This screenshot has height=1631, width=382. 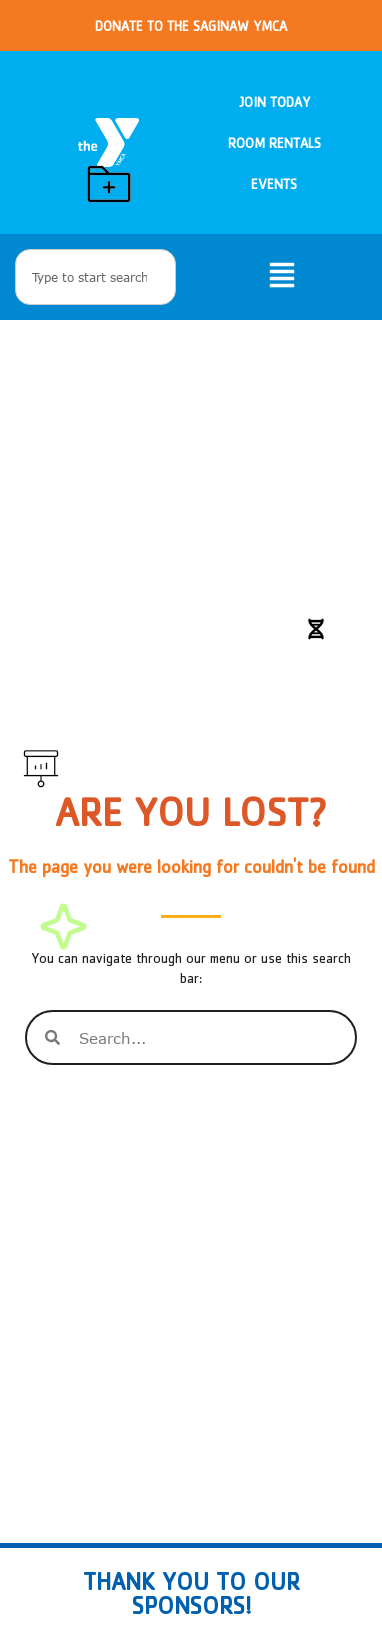 I want to click on access genetics or DNA-related features, so click(x=316, y=629).